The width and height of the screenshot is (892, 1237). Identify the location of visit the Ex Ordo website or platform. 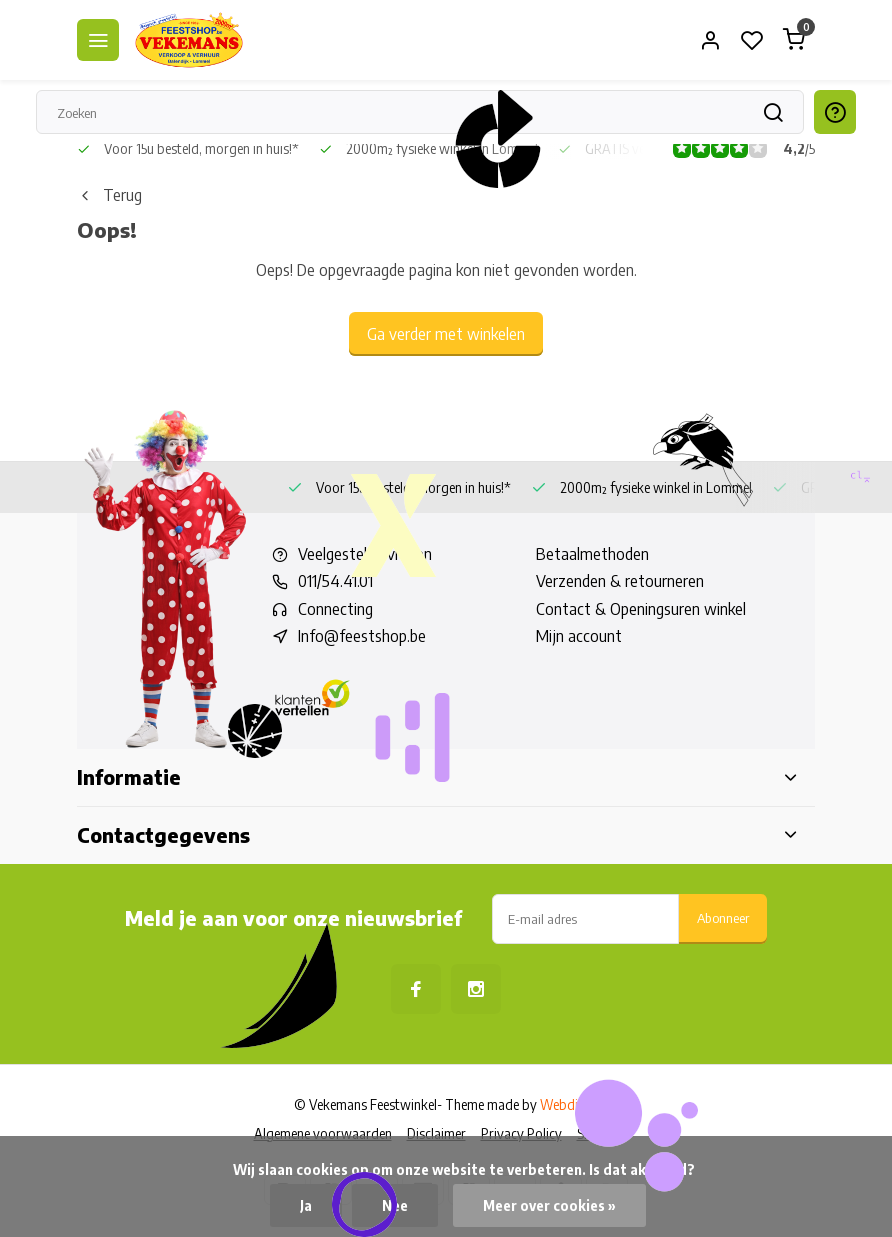
(255, 731).